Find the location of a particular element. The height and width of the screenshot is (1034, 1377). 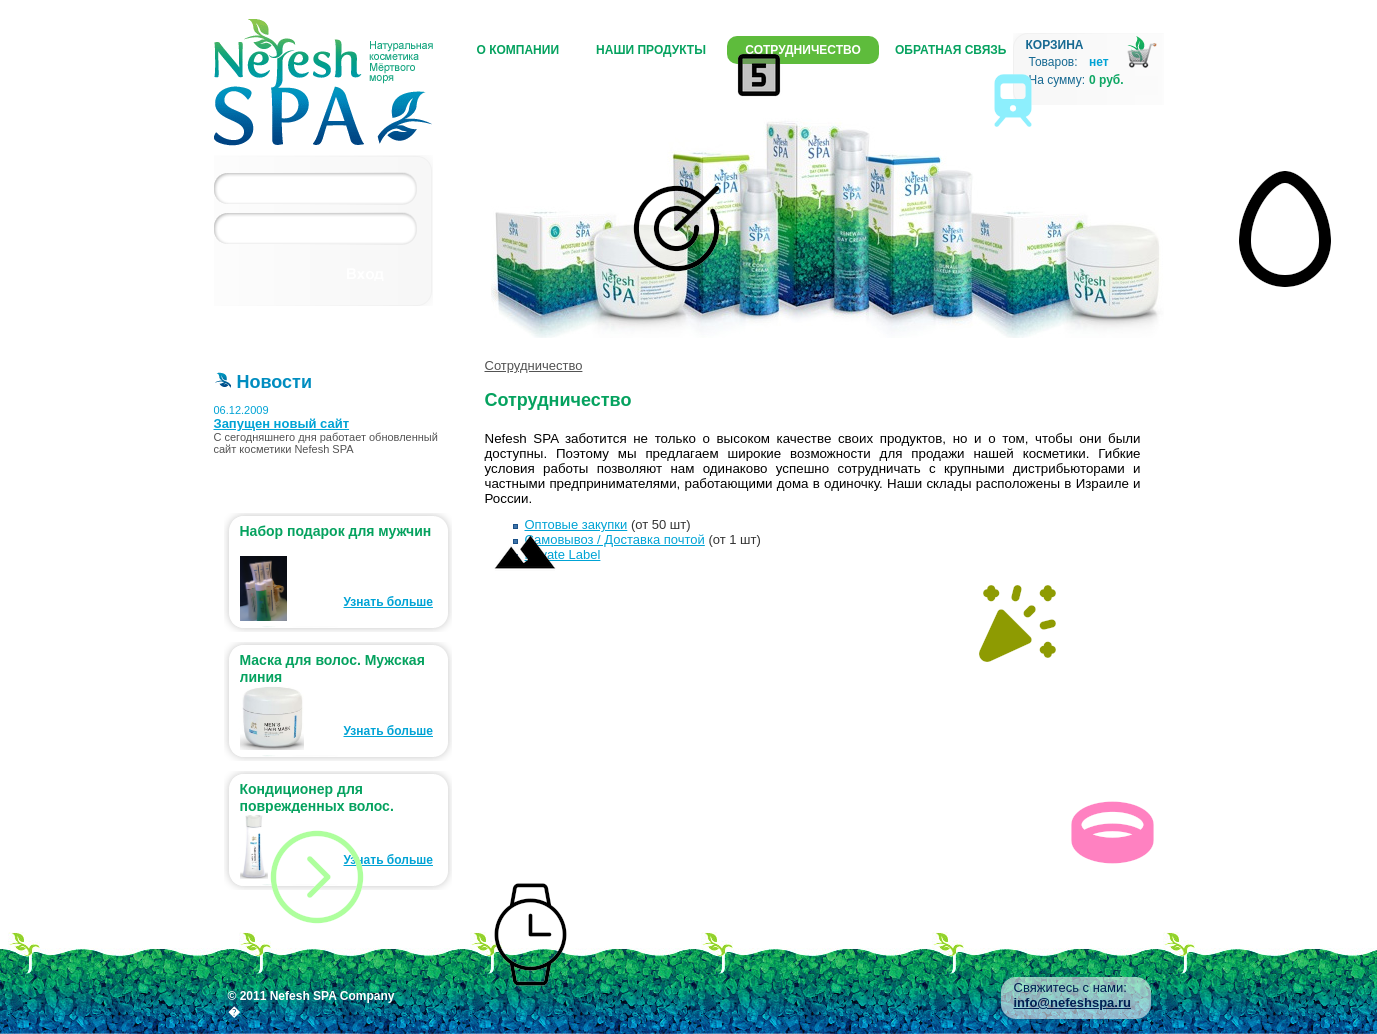

go to next item or step is located at coordinates (317, 877).